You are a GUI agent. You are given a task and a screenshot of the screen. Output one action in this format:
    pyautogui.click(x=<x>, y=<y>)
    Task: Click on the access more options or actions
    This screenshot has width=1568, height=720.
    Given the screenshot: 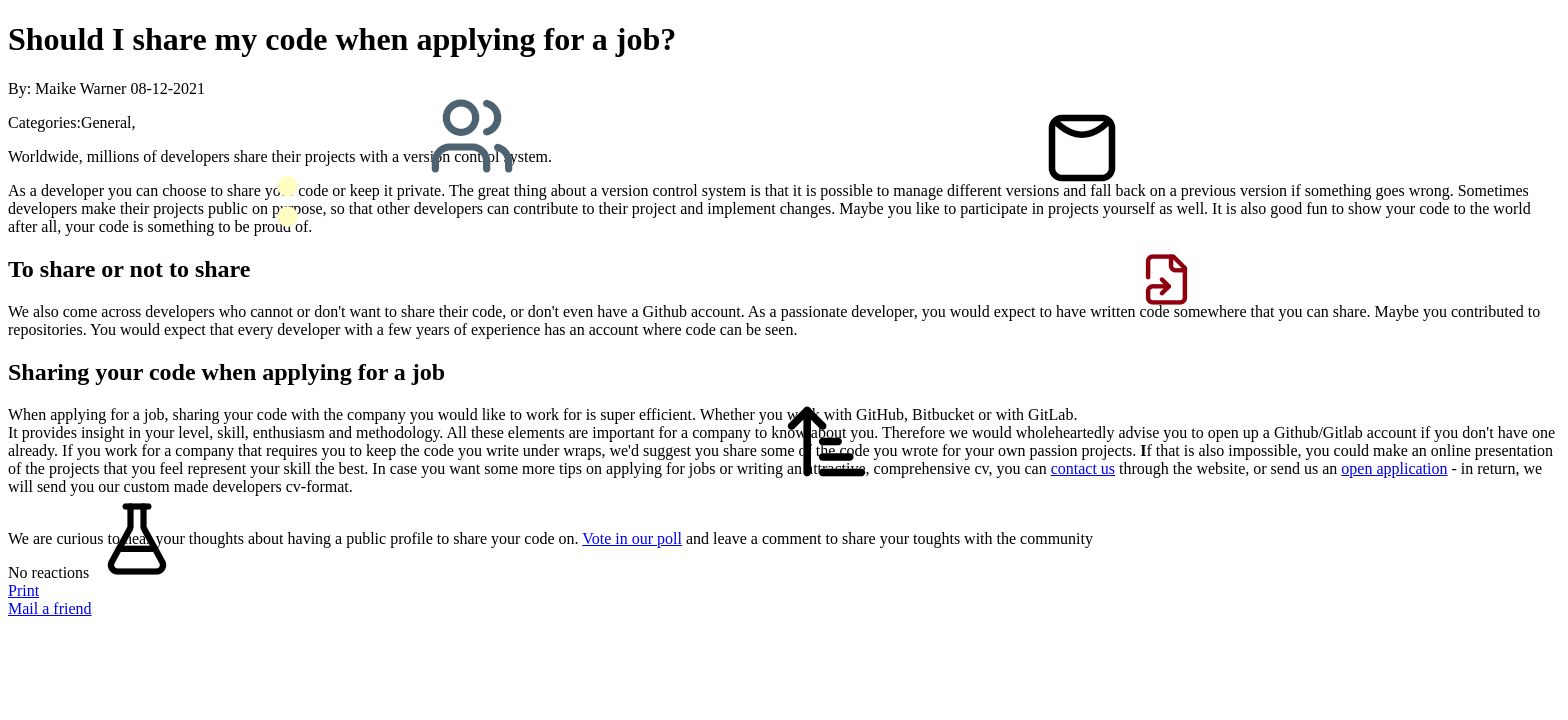 What is the action you would take?
    pyautogui.click(x=287, y=201)
    